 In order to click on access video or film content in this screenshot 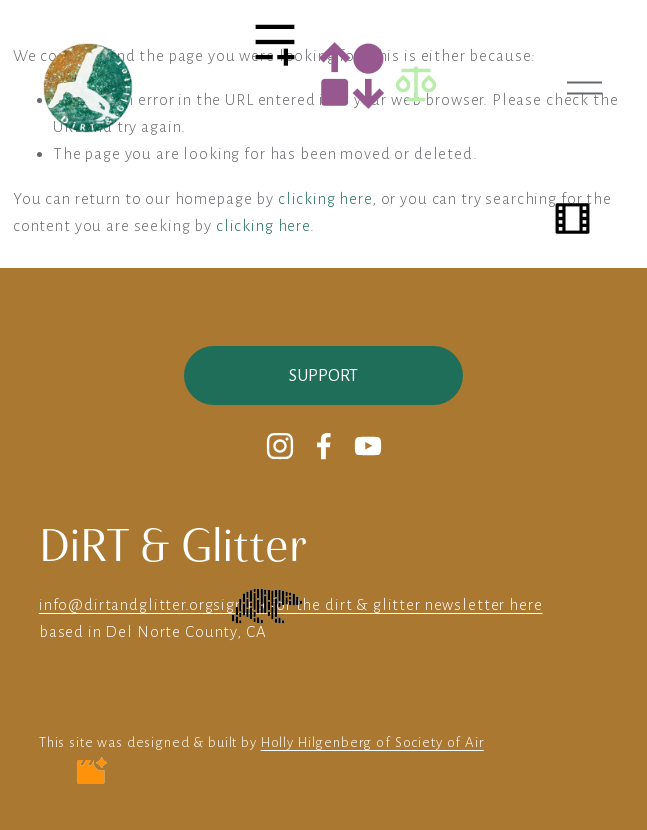, I will do `click(572, 218)`.